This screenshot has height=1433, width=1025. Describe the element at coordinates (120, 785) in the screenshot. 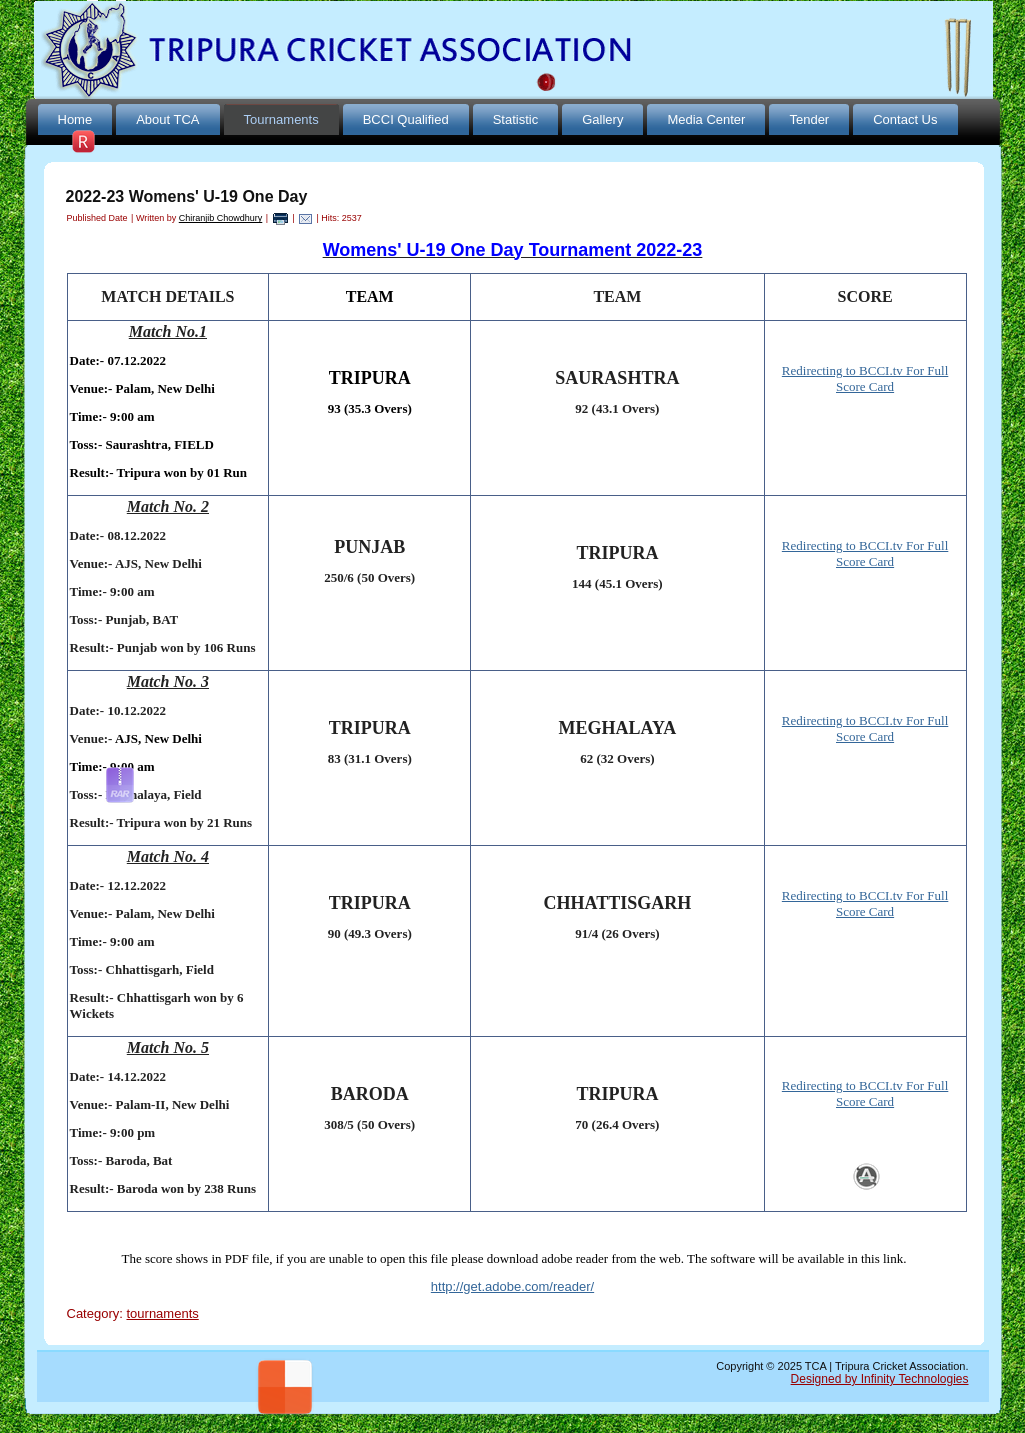

I see `a compressed RAR archive file` at that location.